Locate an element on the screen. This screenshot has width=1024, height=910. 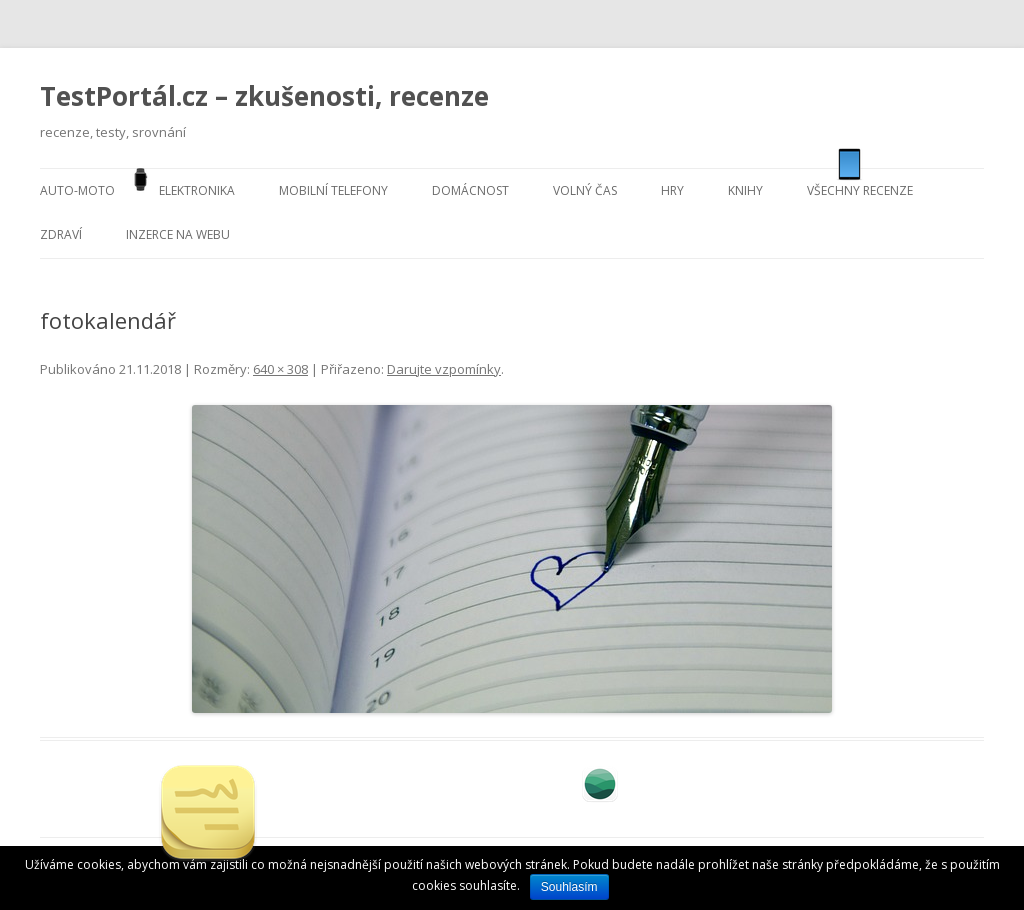
open Flow app for focus or productivity sessions is located at coordinates (600, 784).